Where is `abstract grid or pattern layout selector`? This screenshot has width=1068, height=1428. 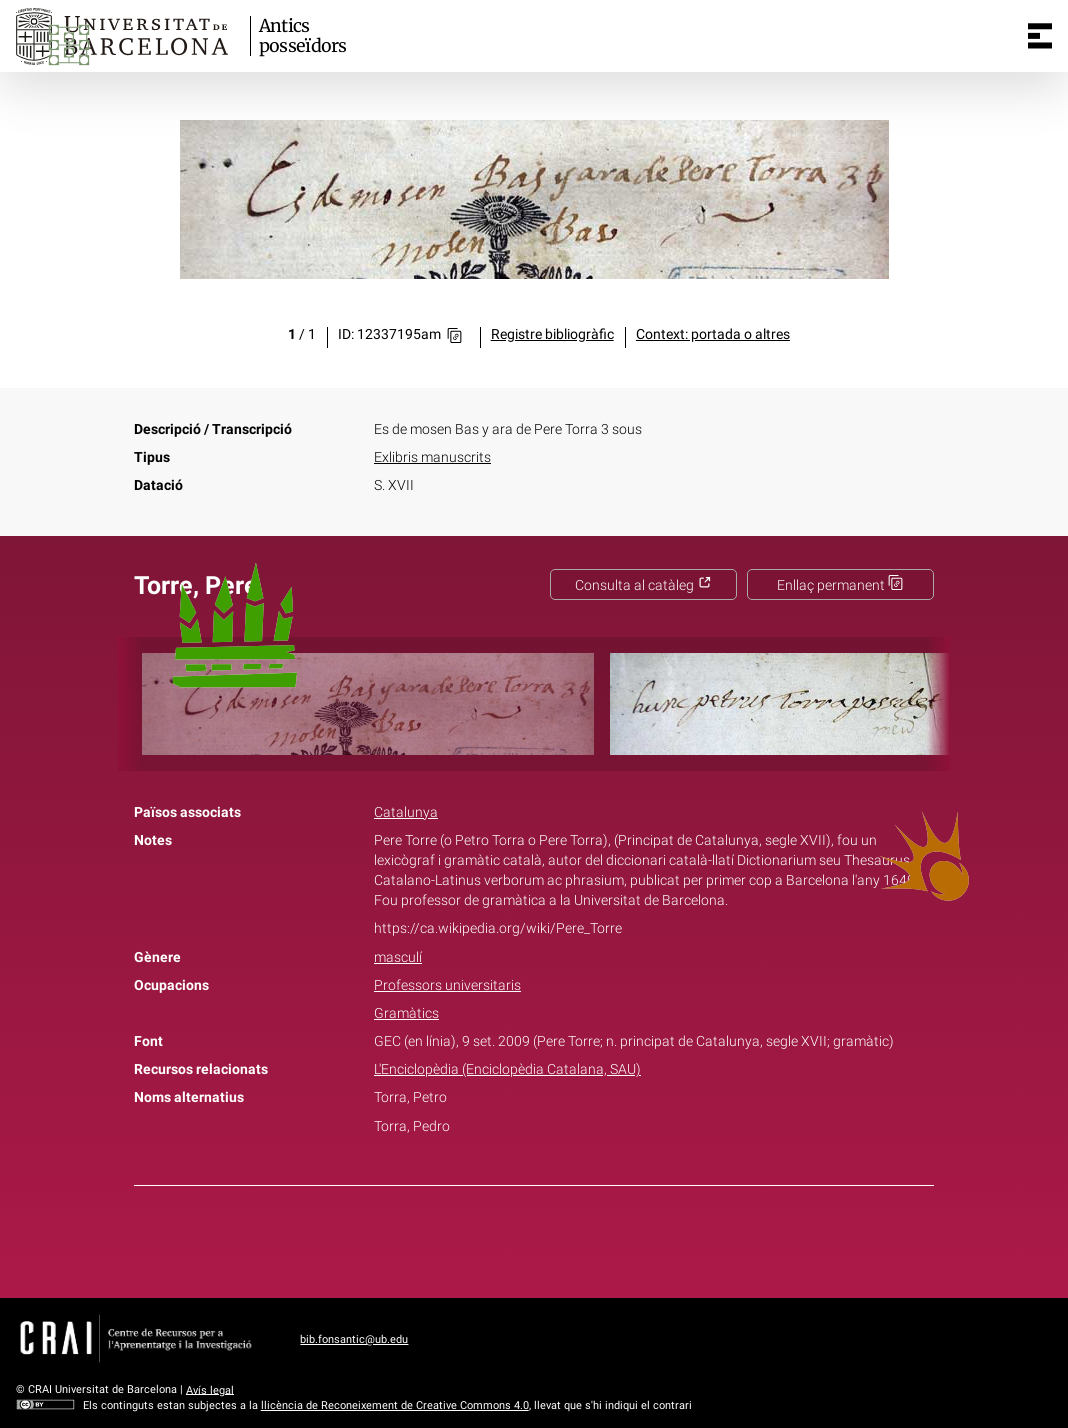 abstract grid or pattern layout selector is located at coordinates (69, 45).